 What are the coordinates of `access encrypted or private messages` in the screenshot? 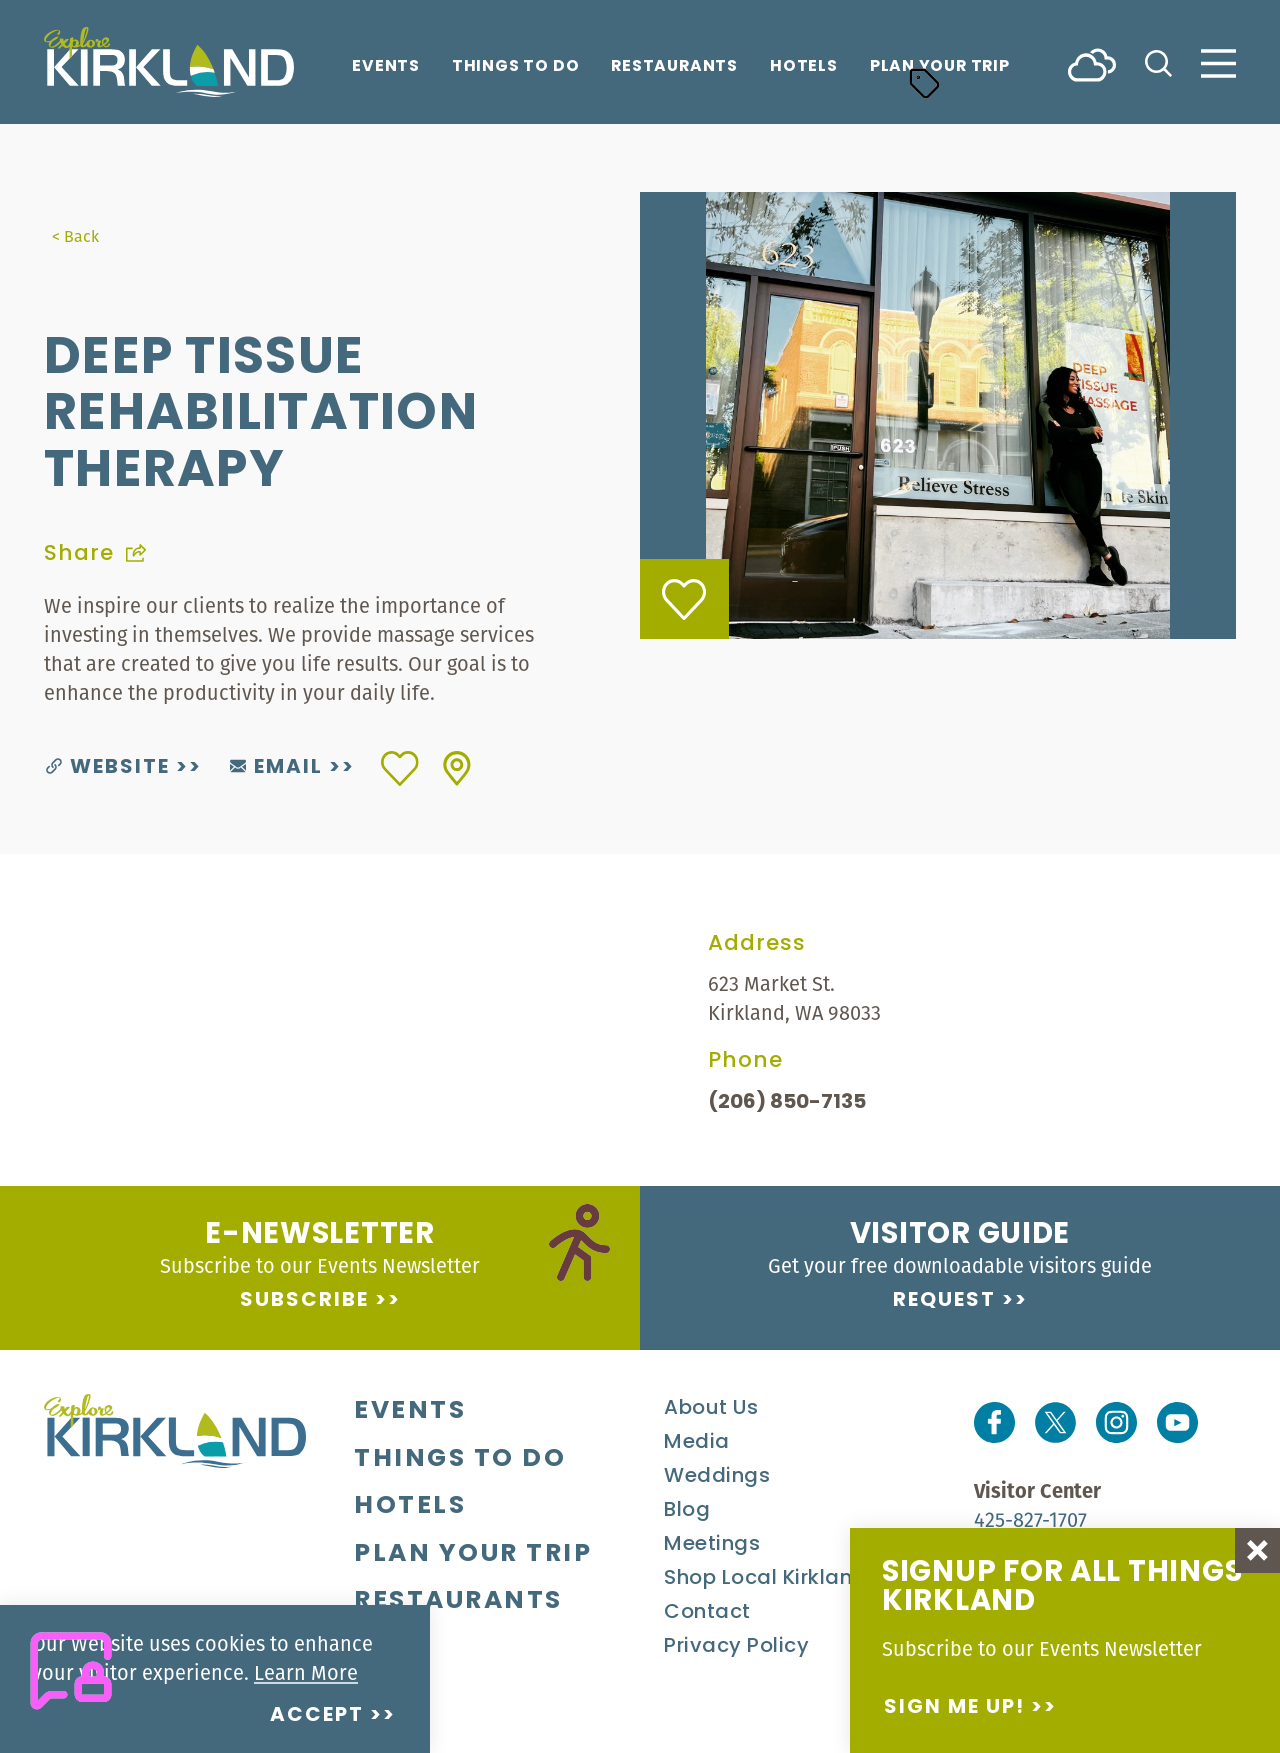 It's located at (71, 1669).